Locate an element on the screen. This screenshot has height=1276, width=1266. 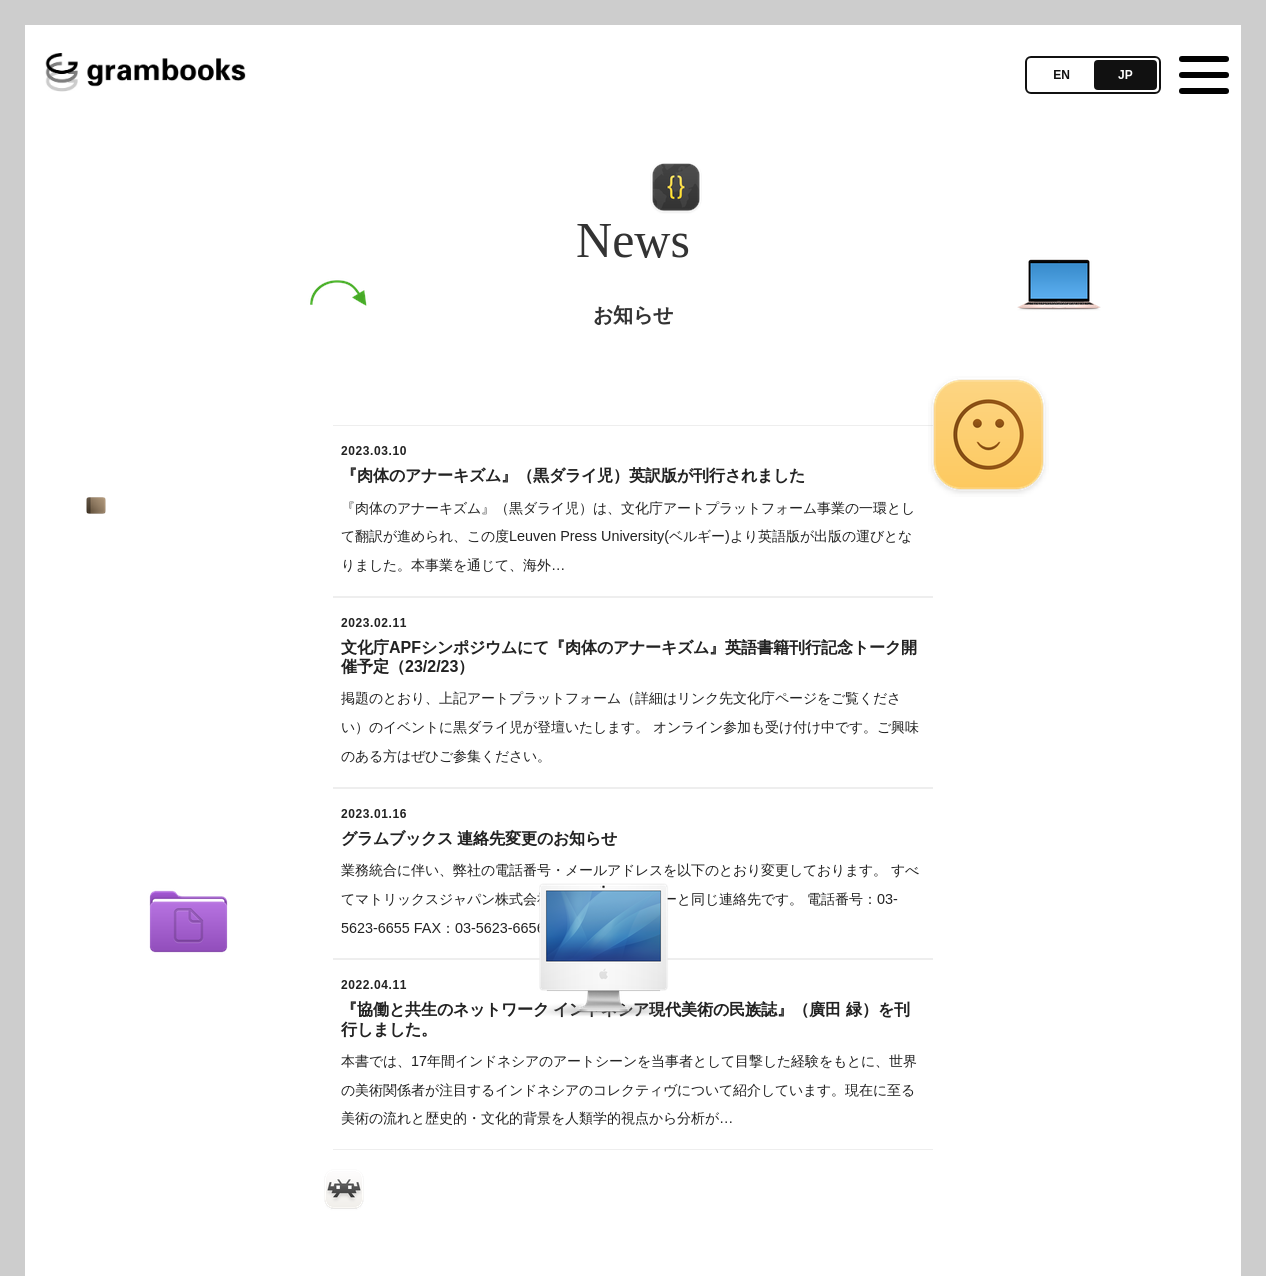
customize emoji and emoticon preferences is located at coordinates (988, 436).